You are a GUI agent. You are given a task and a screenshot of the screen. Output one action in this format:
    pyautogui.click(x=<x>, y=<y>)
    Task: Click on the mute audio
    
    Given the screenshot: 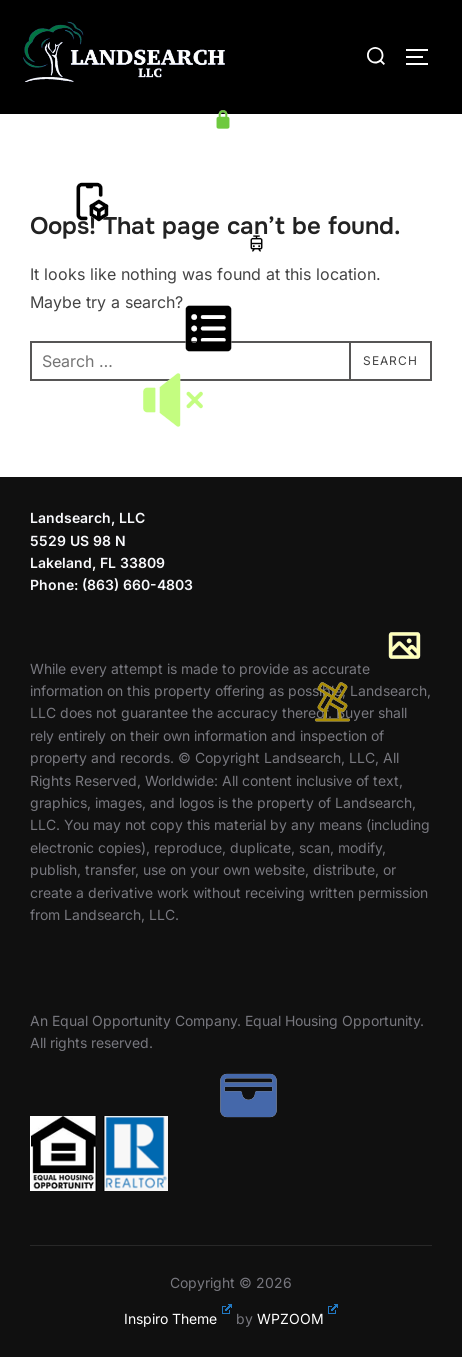 What is the action you would take?
    pyautogui.click(x=172, y=400)
    